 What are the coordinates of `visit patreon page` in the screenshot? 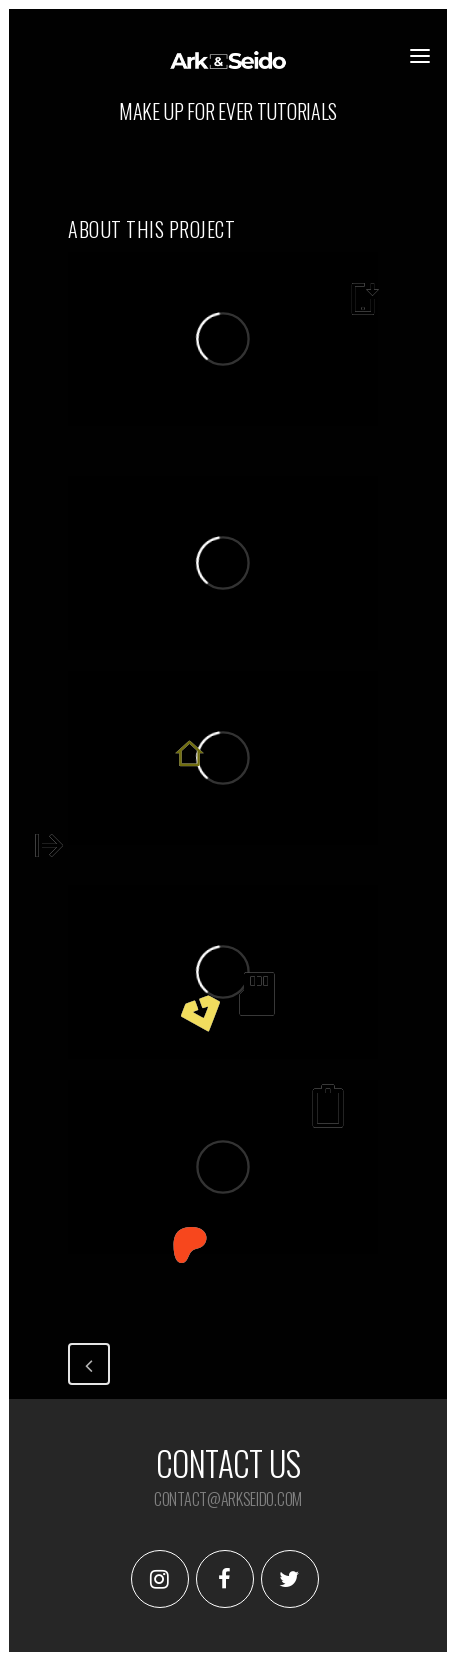 It's located at (190, 1245).